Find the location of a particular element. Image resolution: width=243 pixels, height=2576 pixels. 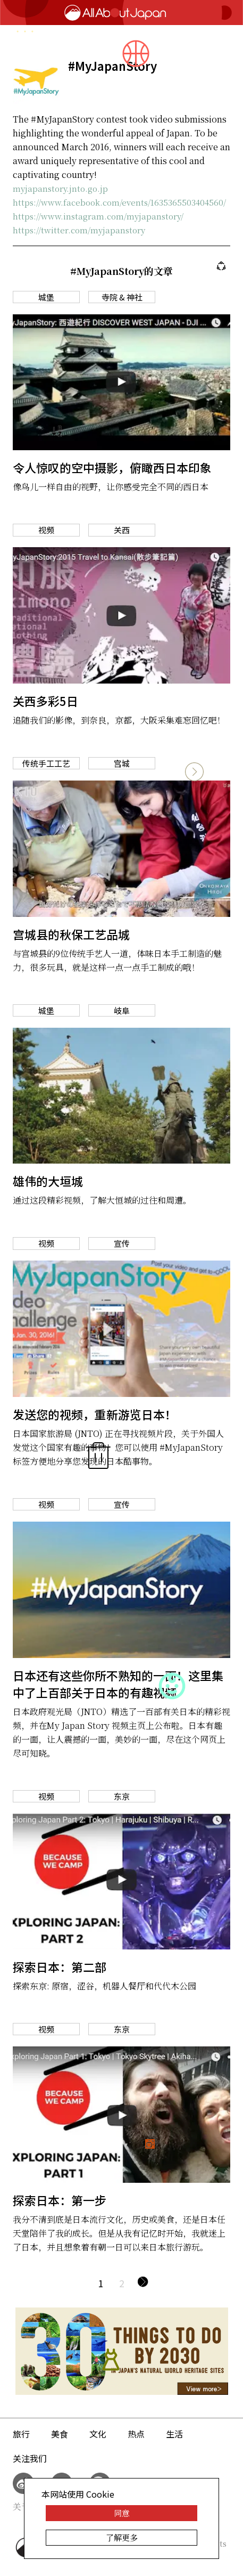

go to next item or page is located at coordinates (194, 771).